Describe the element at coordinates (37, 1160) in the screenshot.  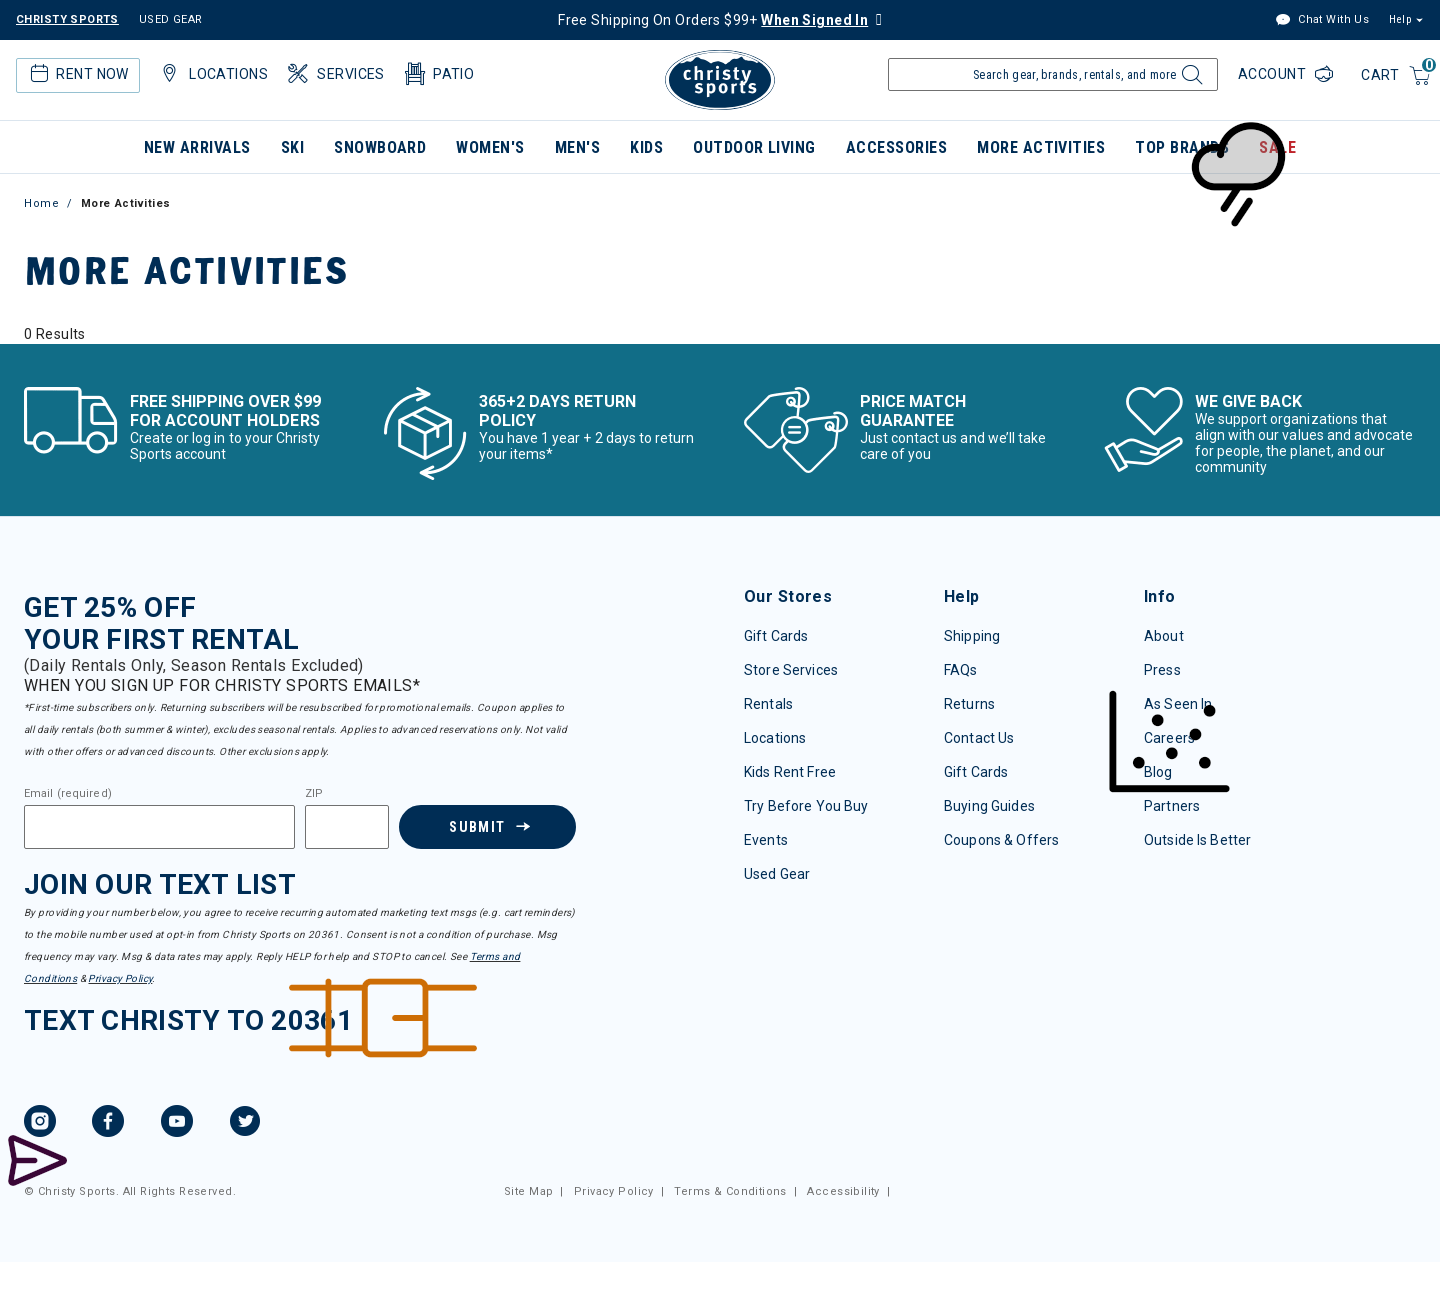
I see `send a message or email` at that location.